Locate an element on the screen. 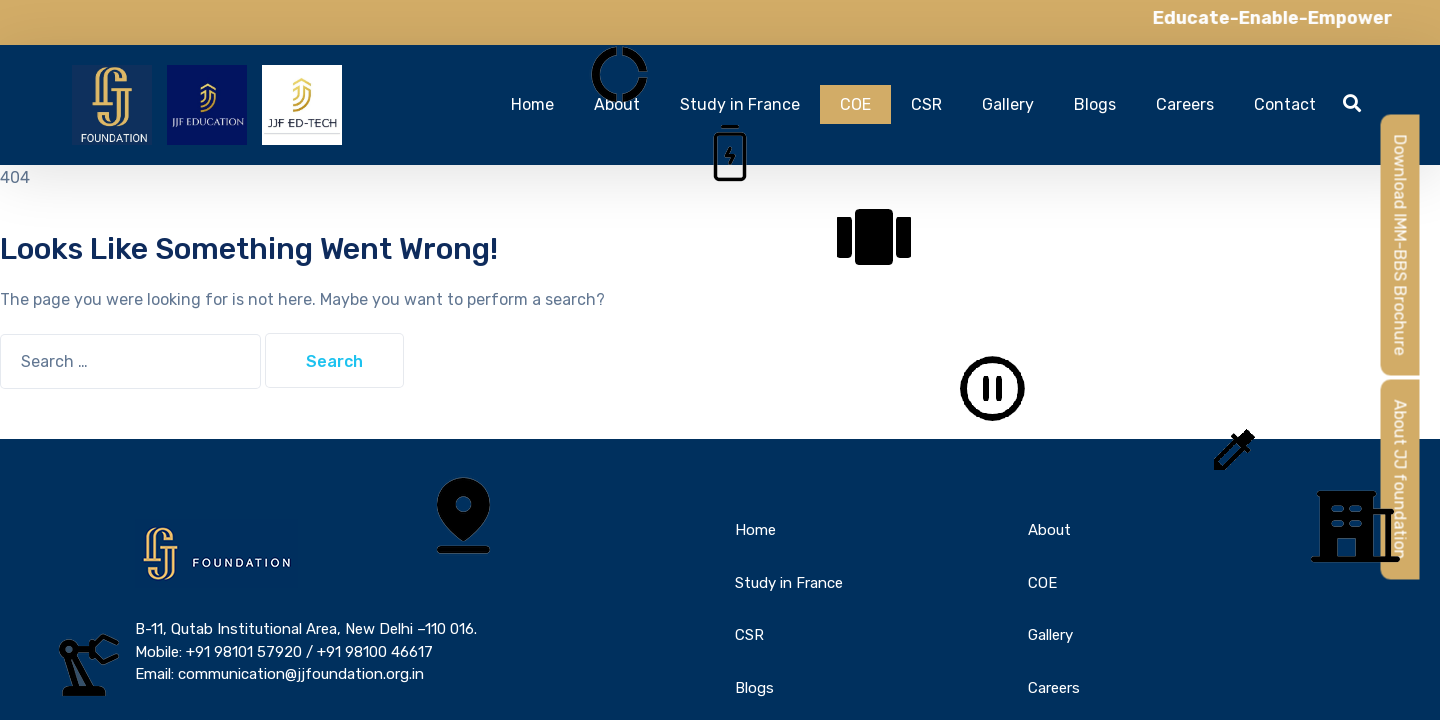  view content in carousel format is located at coordinates (874, 239).